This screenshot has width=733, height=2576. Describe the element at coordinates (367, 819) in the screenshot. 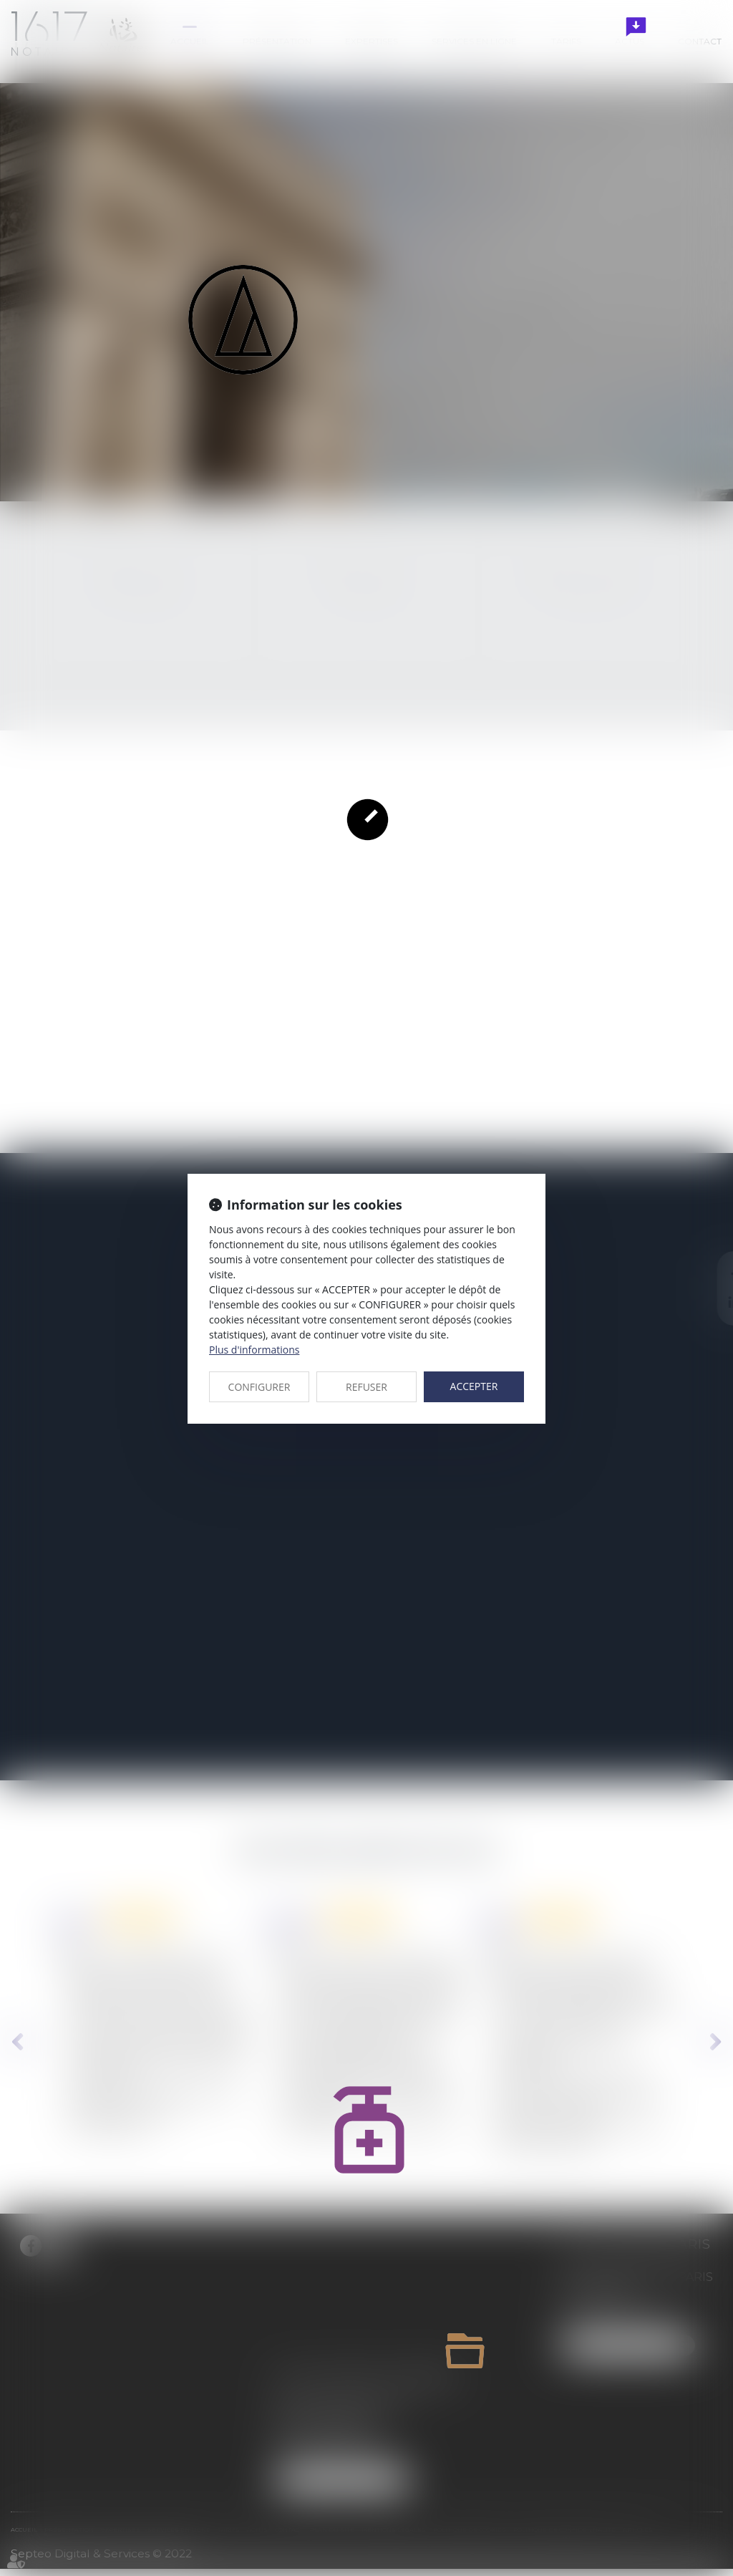

I see `start or set a timer` at that location.